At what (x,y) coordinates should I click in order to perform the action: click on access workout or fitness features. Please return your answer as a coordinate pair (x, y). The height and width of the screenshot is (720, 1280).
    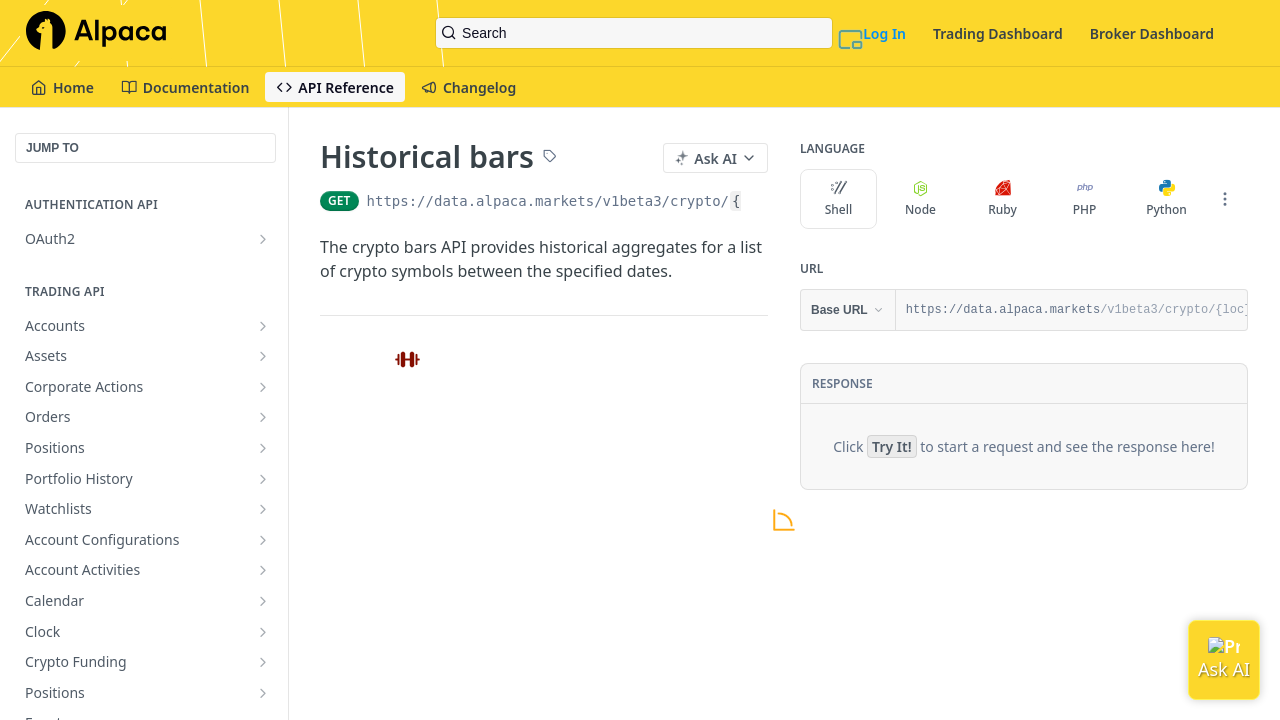
    Looking at the image, I should click on (407, 359).